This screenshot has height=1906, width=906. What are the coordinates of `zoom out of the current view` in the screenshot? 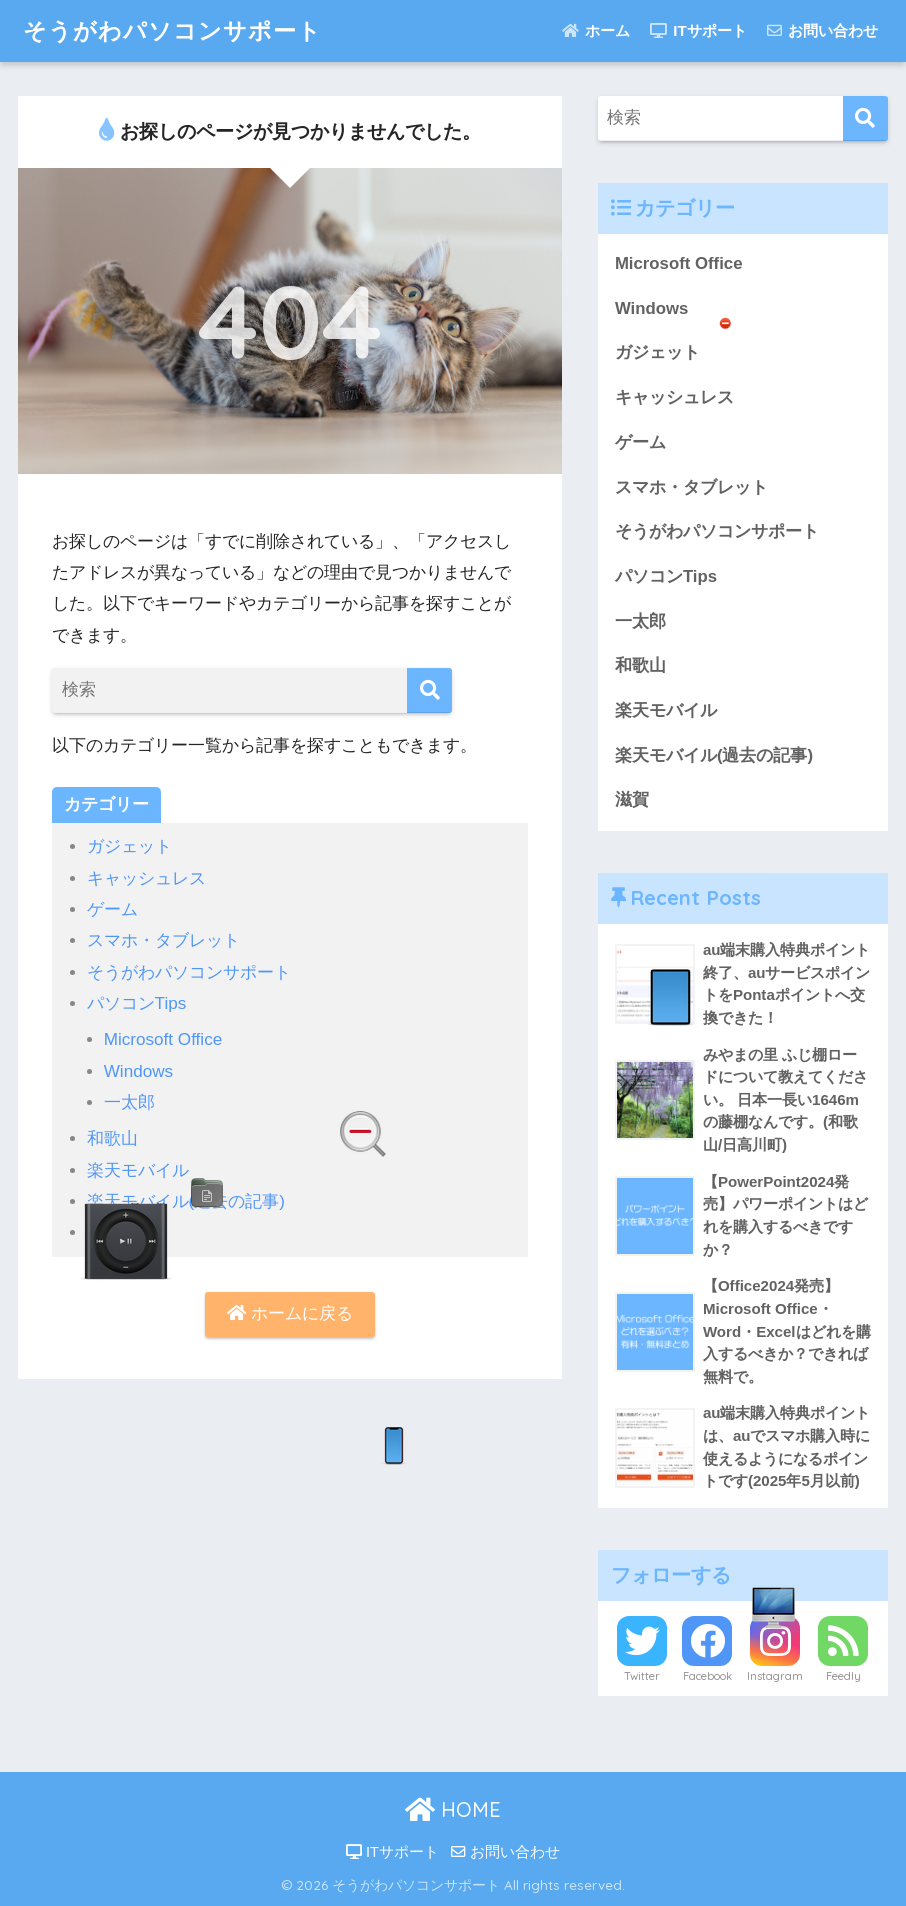 It's located at (363, 1134).